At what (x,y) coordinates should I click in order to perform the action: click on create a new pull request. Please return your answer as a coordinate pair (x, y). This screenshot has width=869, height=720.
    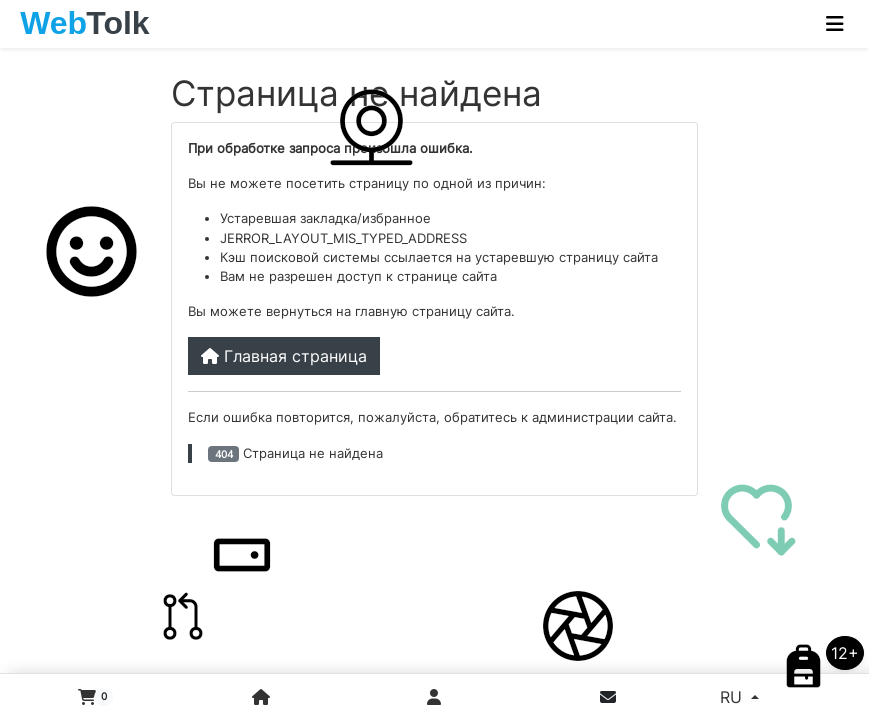
    Looking at the image, I should click on (183, 617).